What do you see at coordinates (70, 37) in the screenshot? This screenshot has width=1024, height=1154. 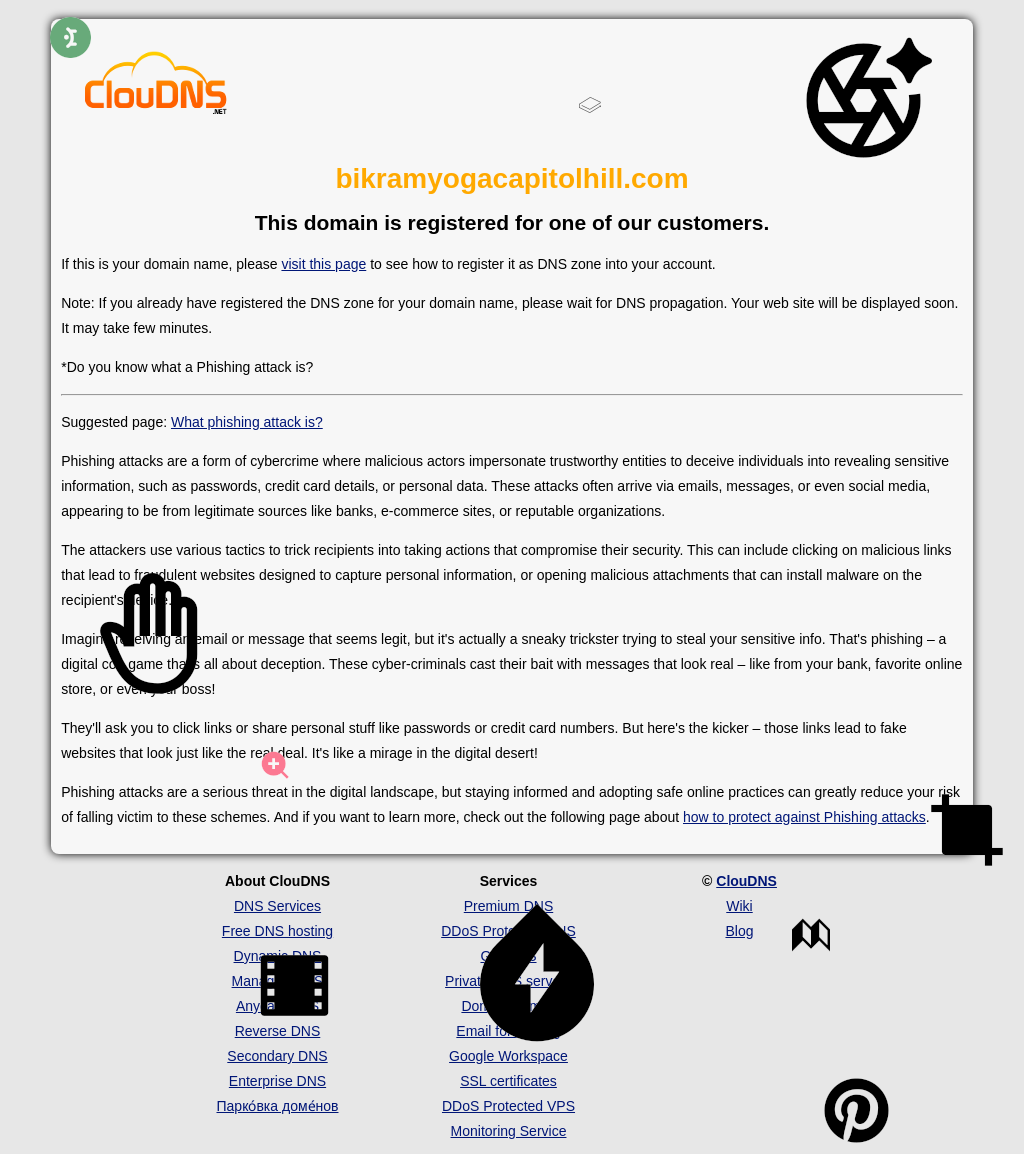 I see `mantine UI framework logo` at bounding box center [70, 37].